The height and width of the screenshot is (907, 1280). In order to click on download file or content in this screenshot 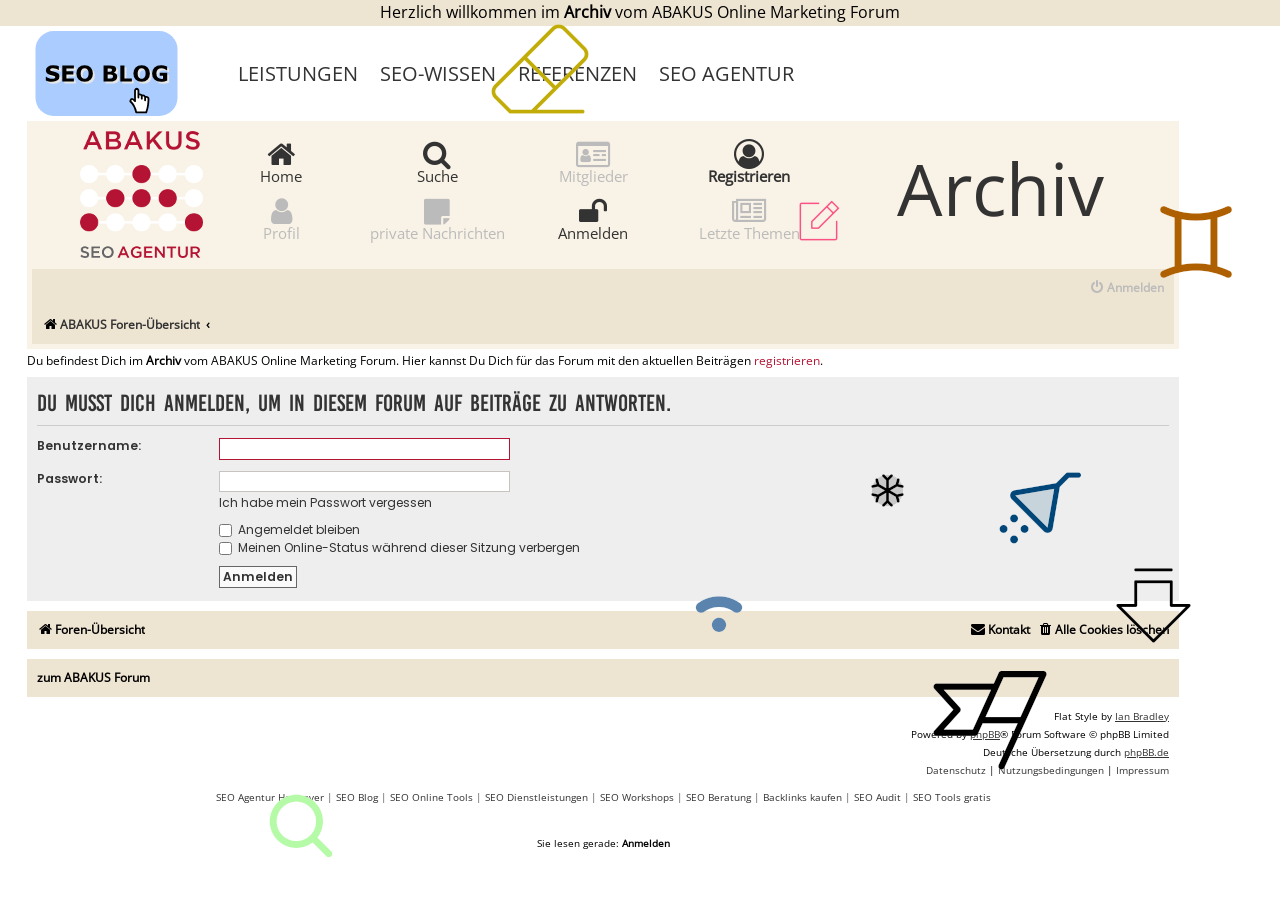, I will do `click(1153, 602)`.